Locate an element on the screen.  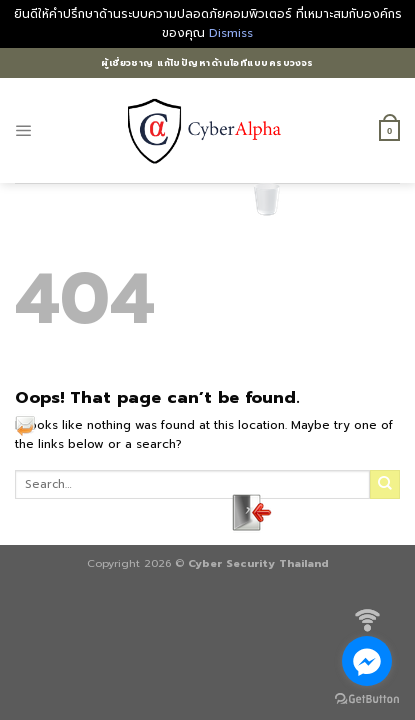
exit or close the application is located at coordinates (252, 513).